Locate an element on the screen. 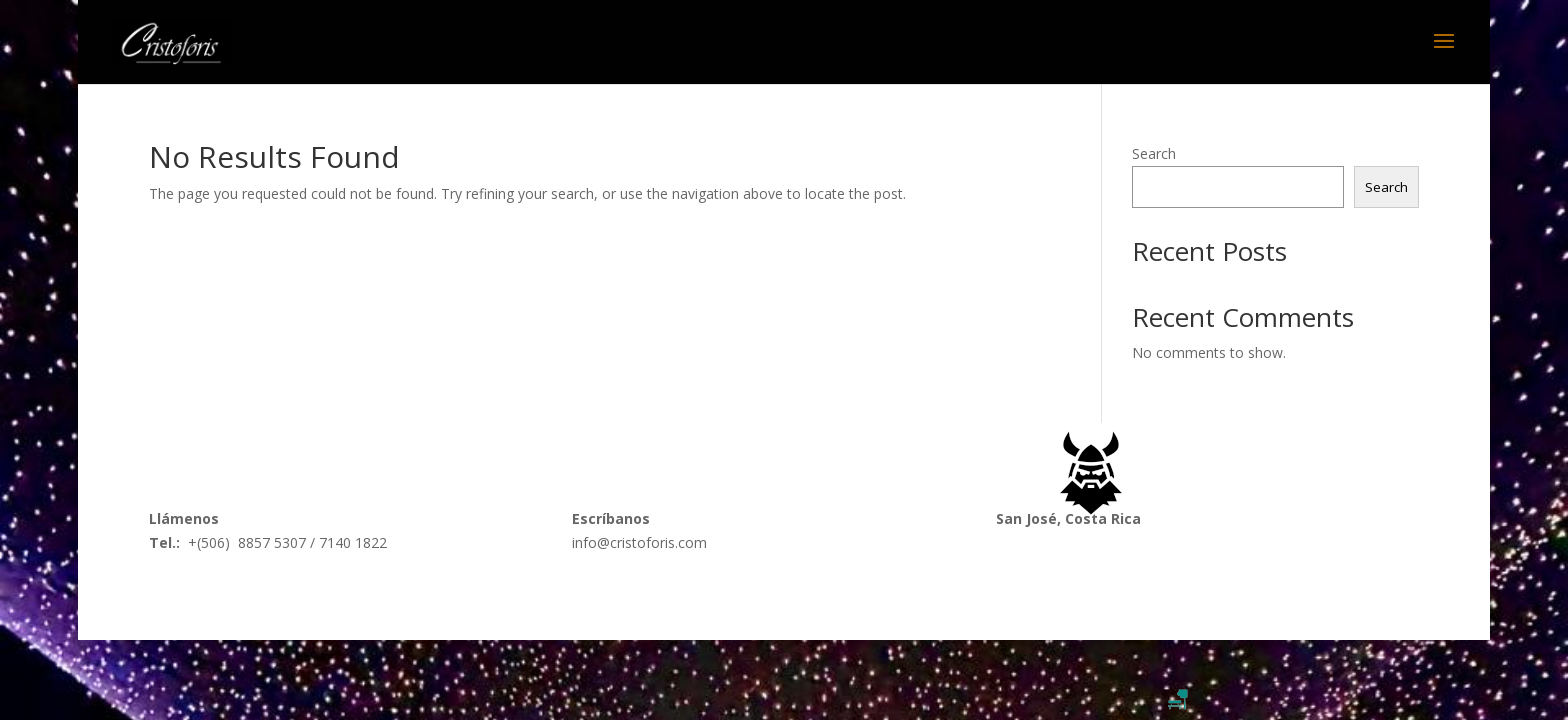 This screenshot has height=720, width=1568. select dwarf character class is located at coordinates (1091, 473).